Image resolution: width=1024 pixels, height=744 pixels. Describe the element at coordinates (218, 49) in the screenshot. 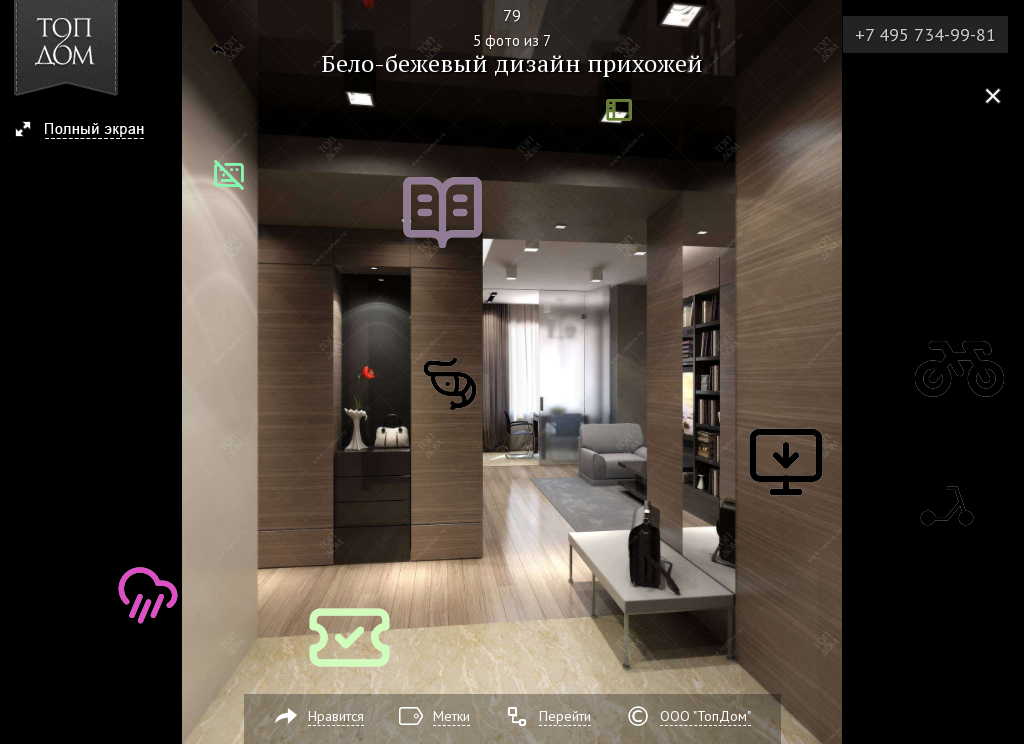

I see `reply to a message` at that location.